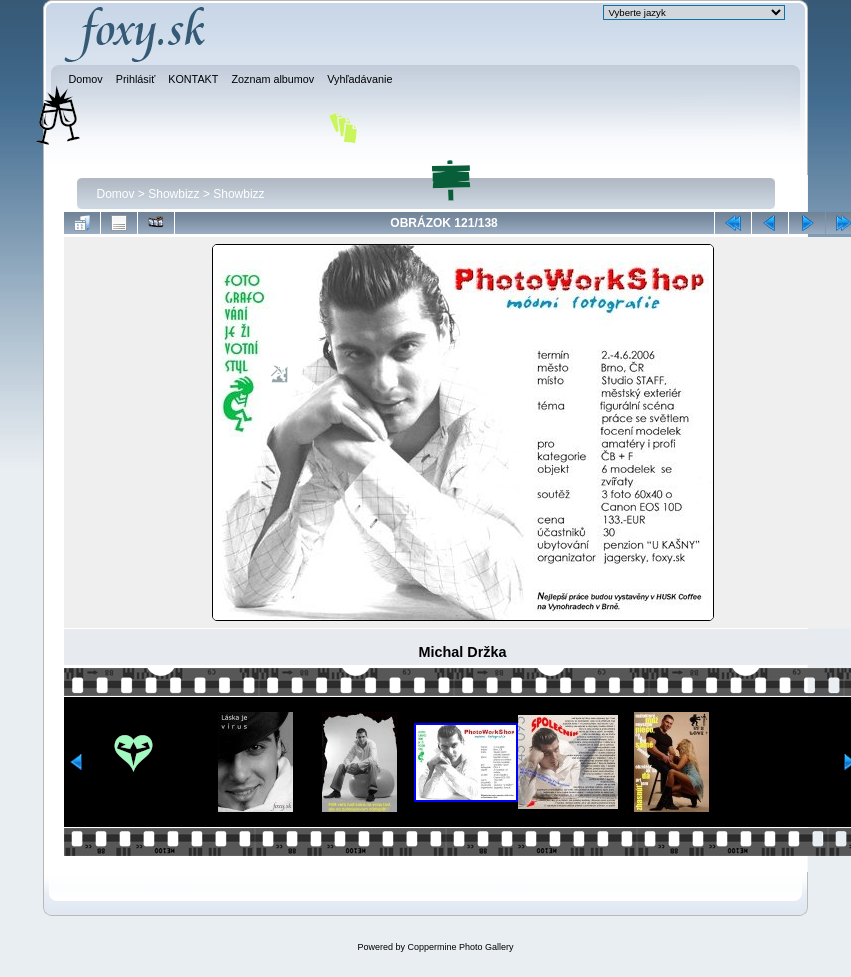  I want to click on access your files and documents, so click(343, 128).